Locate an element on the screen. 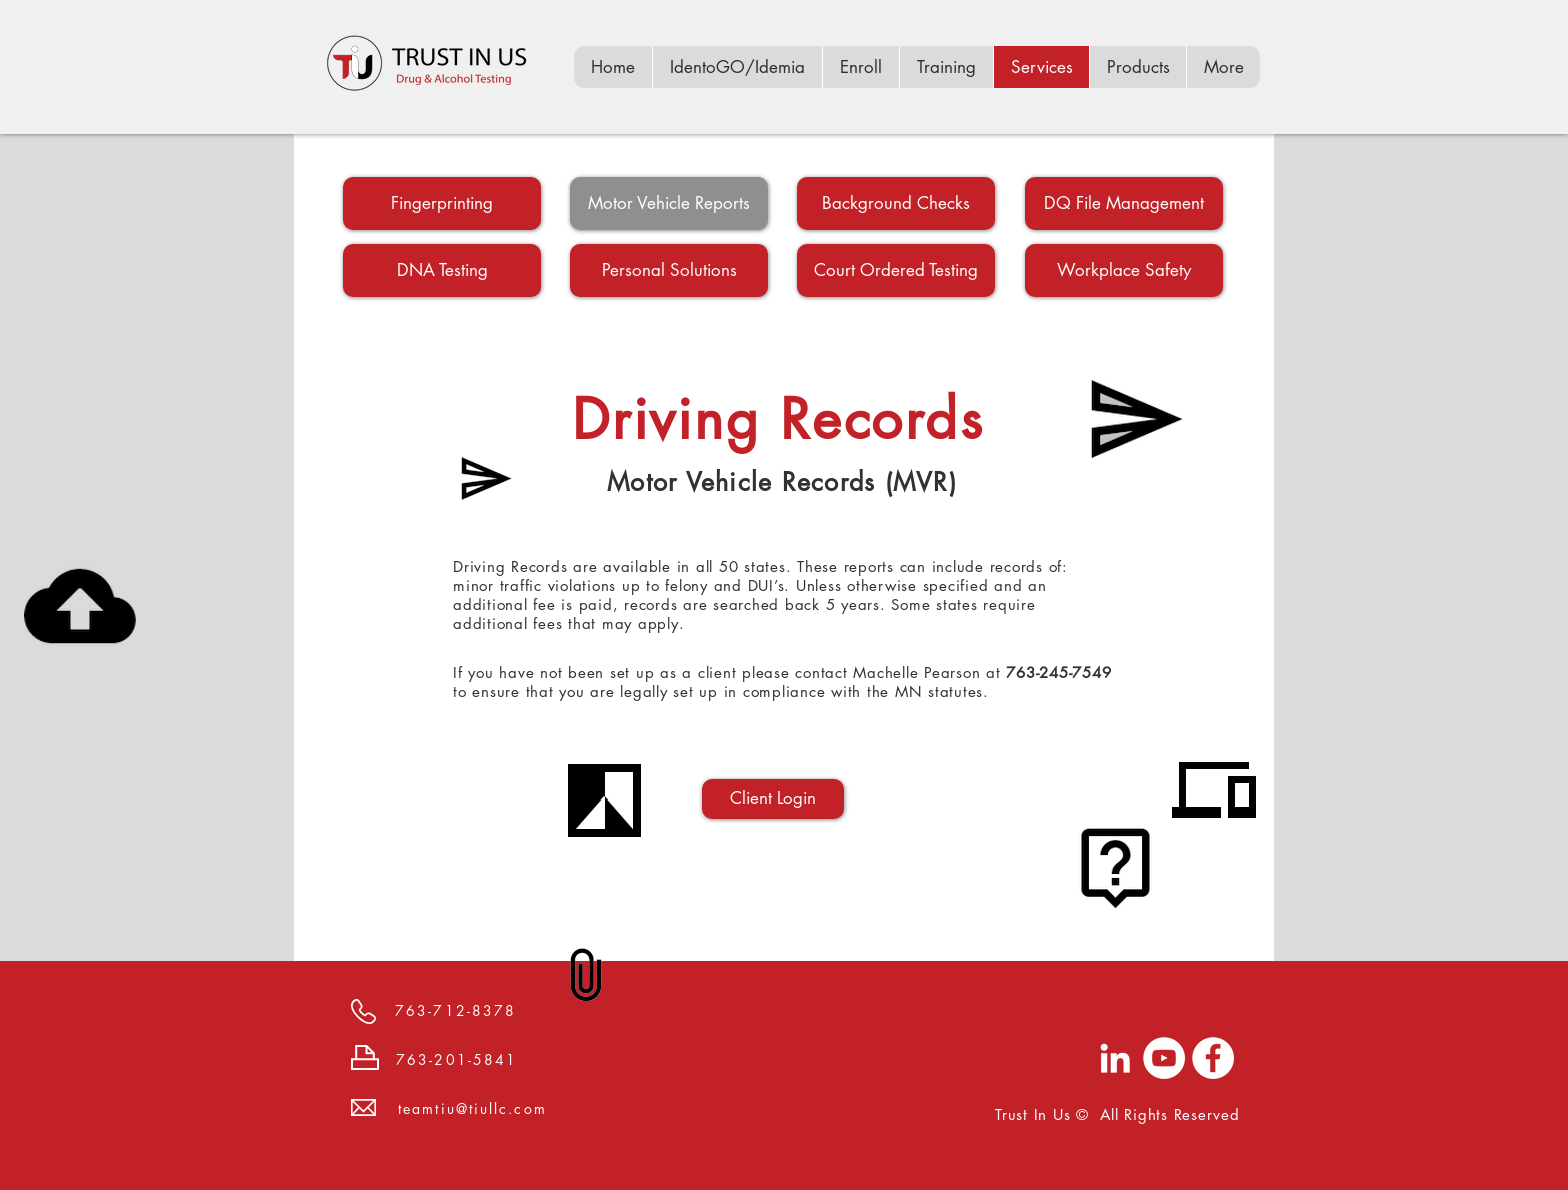 This screenshot has height=1190, width=1568. attach a file to your message is located at coordinates (586, 975).